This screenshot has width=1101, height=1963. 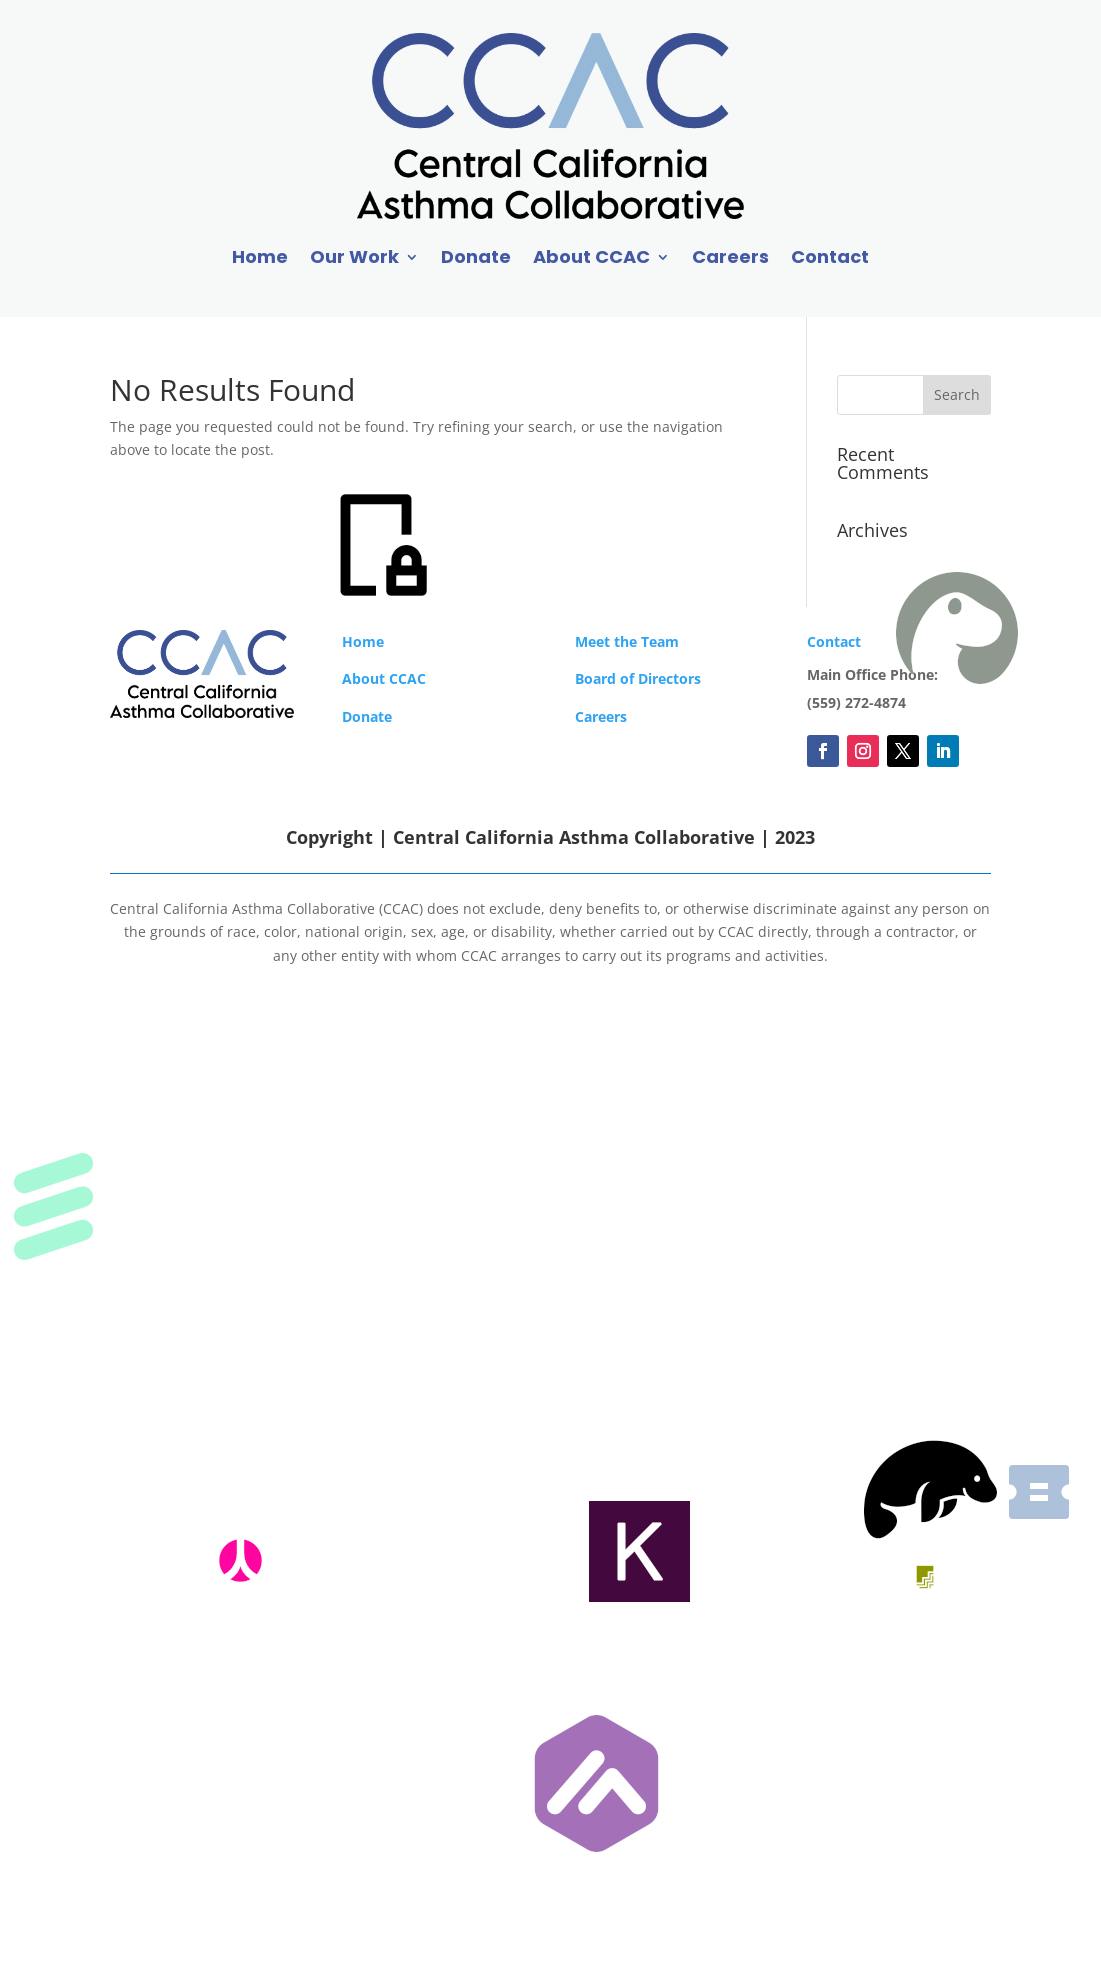 What do you see at coordinates (596, 1783) in the screenshot?
I see `open Matillion data integration platform` at bounding box center [596, 1783].